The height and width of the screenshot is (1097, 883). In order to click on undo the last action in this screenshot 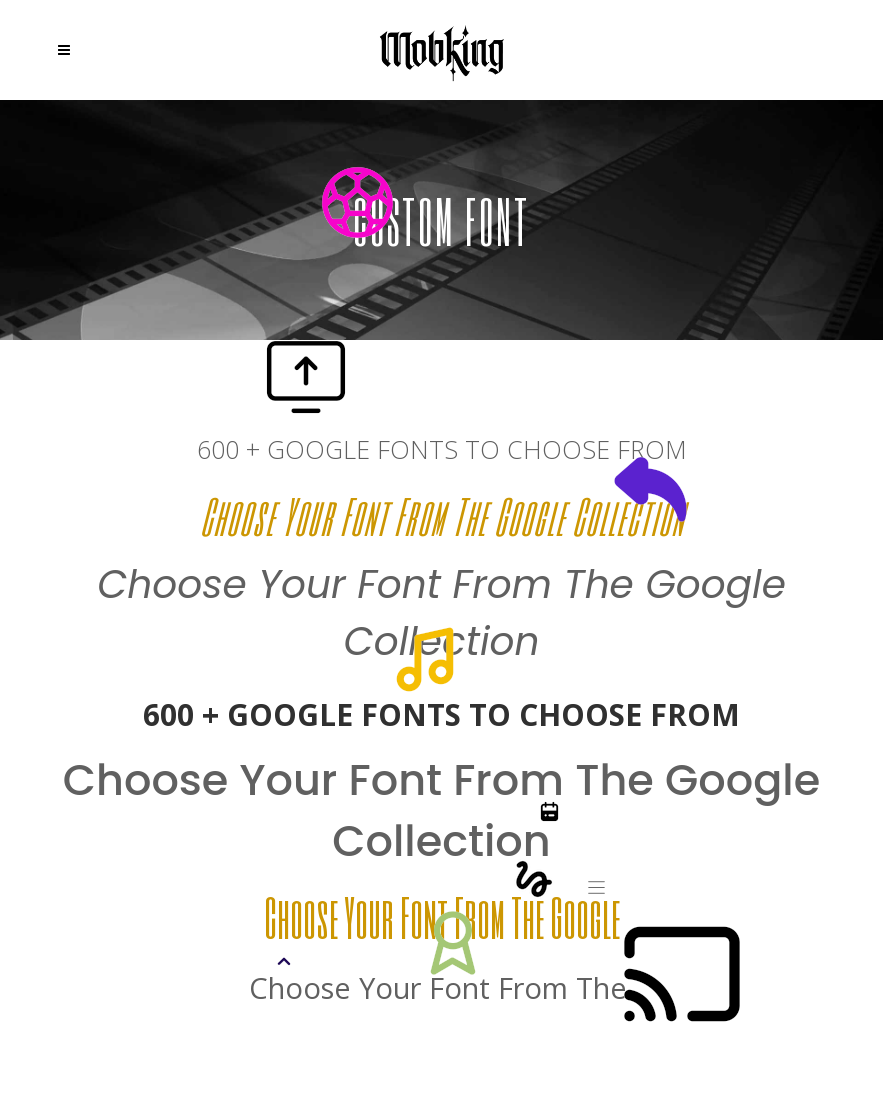, I will do `click(650, 487)`.